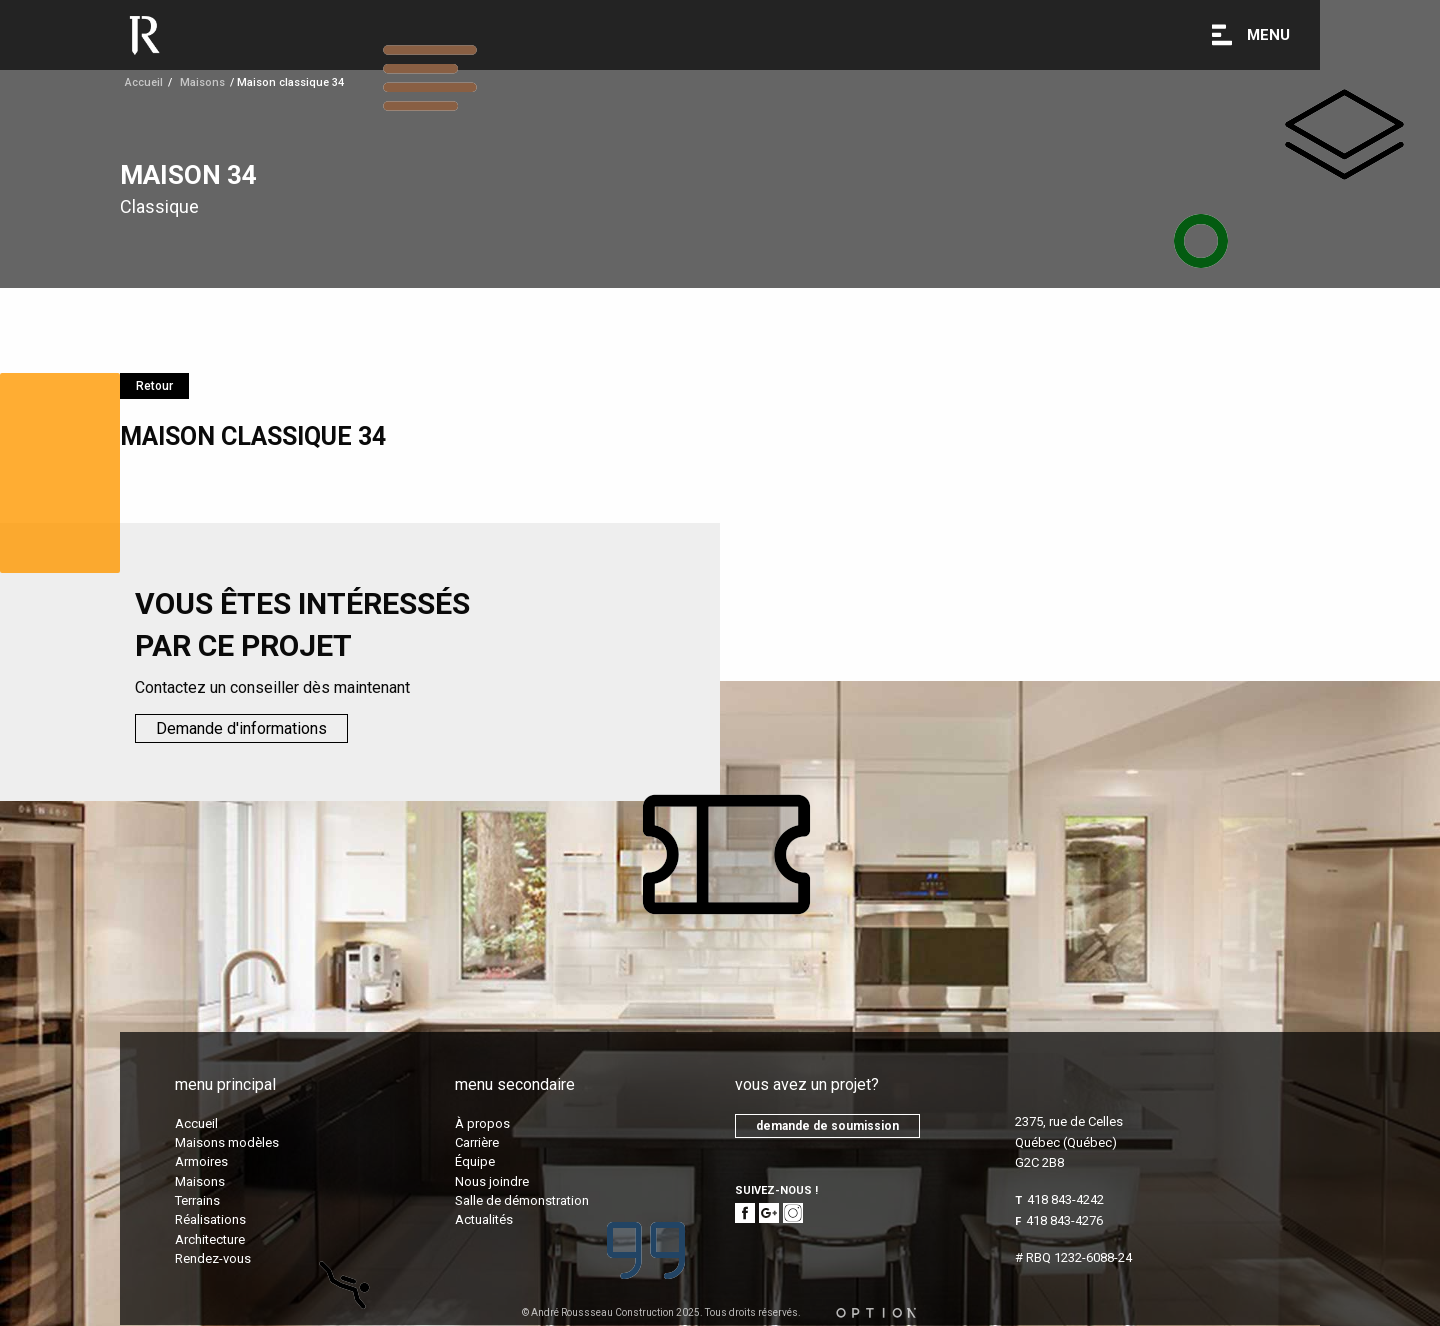 The image size is (1440, 1326). Describe the element at coordinates (430, 78) in the screenshot. I see `align text to the left` at that location.